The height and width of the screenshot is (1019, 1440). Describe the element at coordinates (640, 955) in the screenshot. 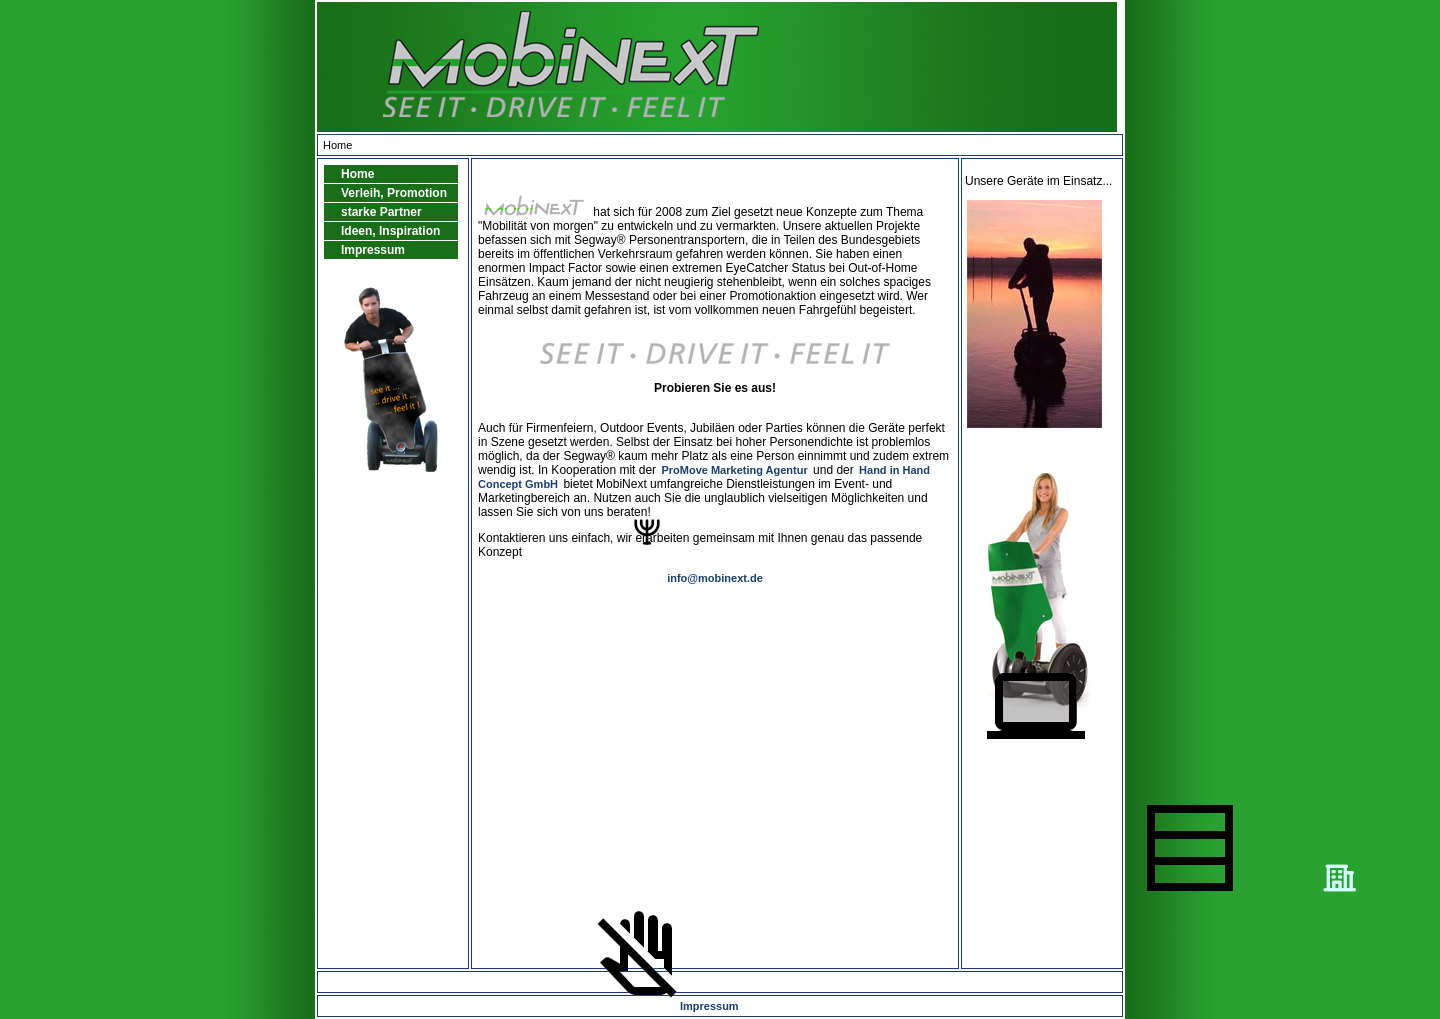

I see `do not touch or interact with this item` at that location.